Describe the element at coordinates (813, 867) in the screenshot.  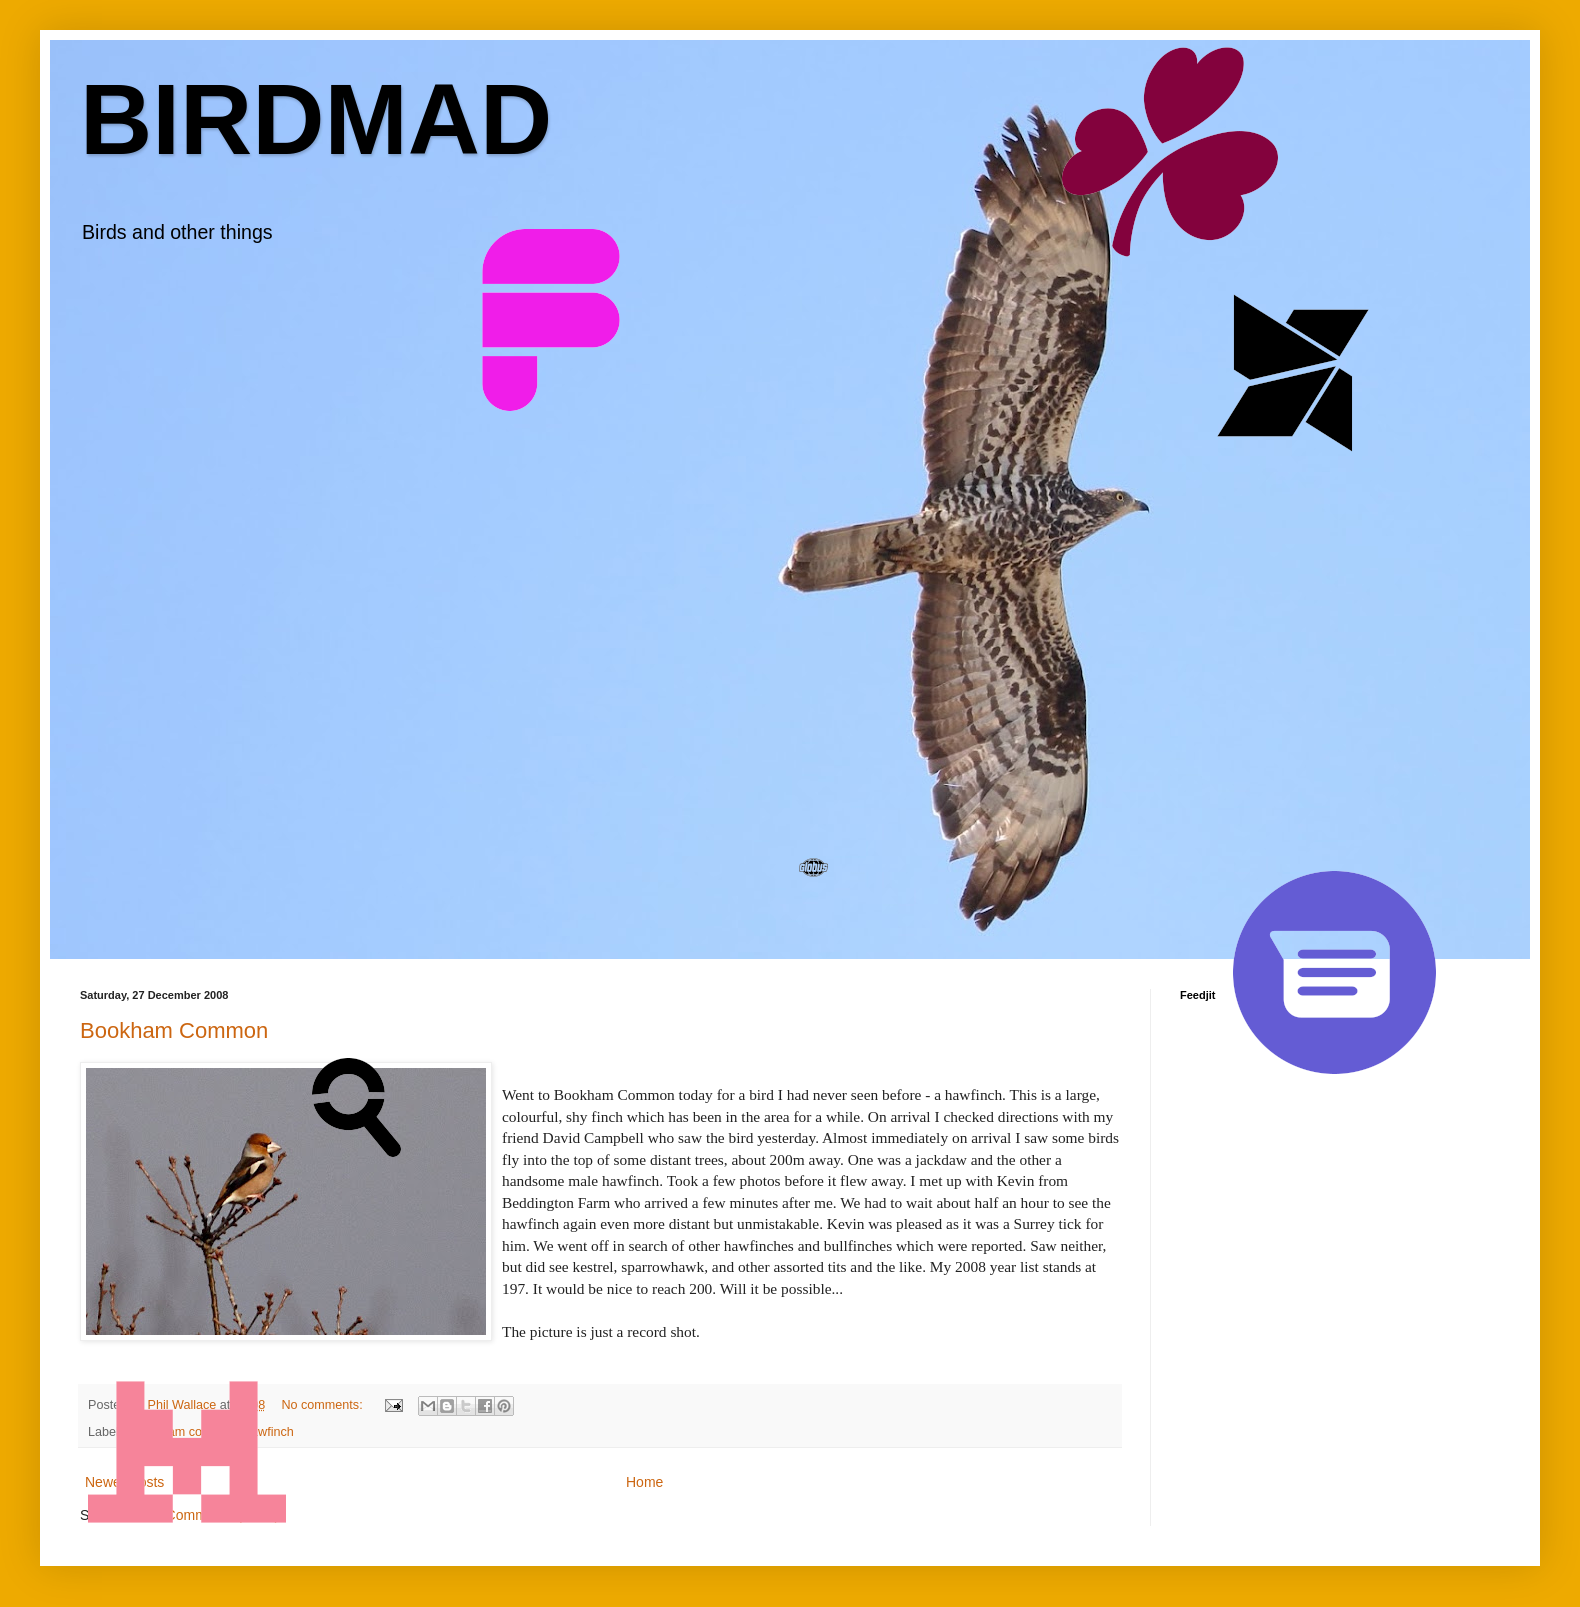
I see `globus brand logo` at that location.